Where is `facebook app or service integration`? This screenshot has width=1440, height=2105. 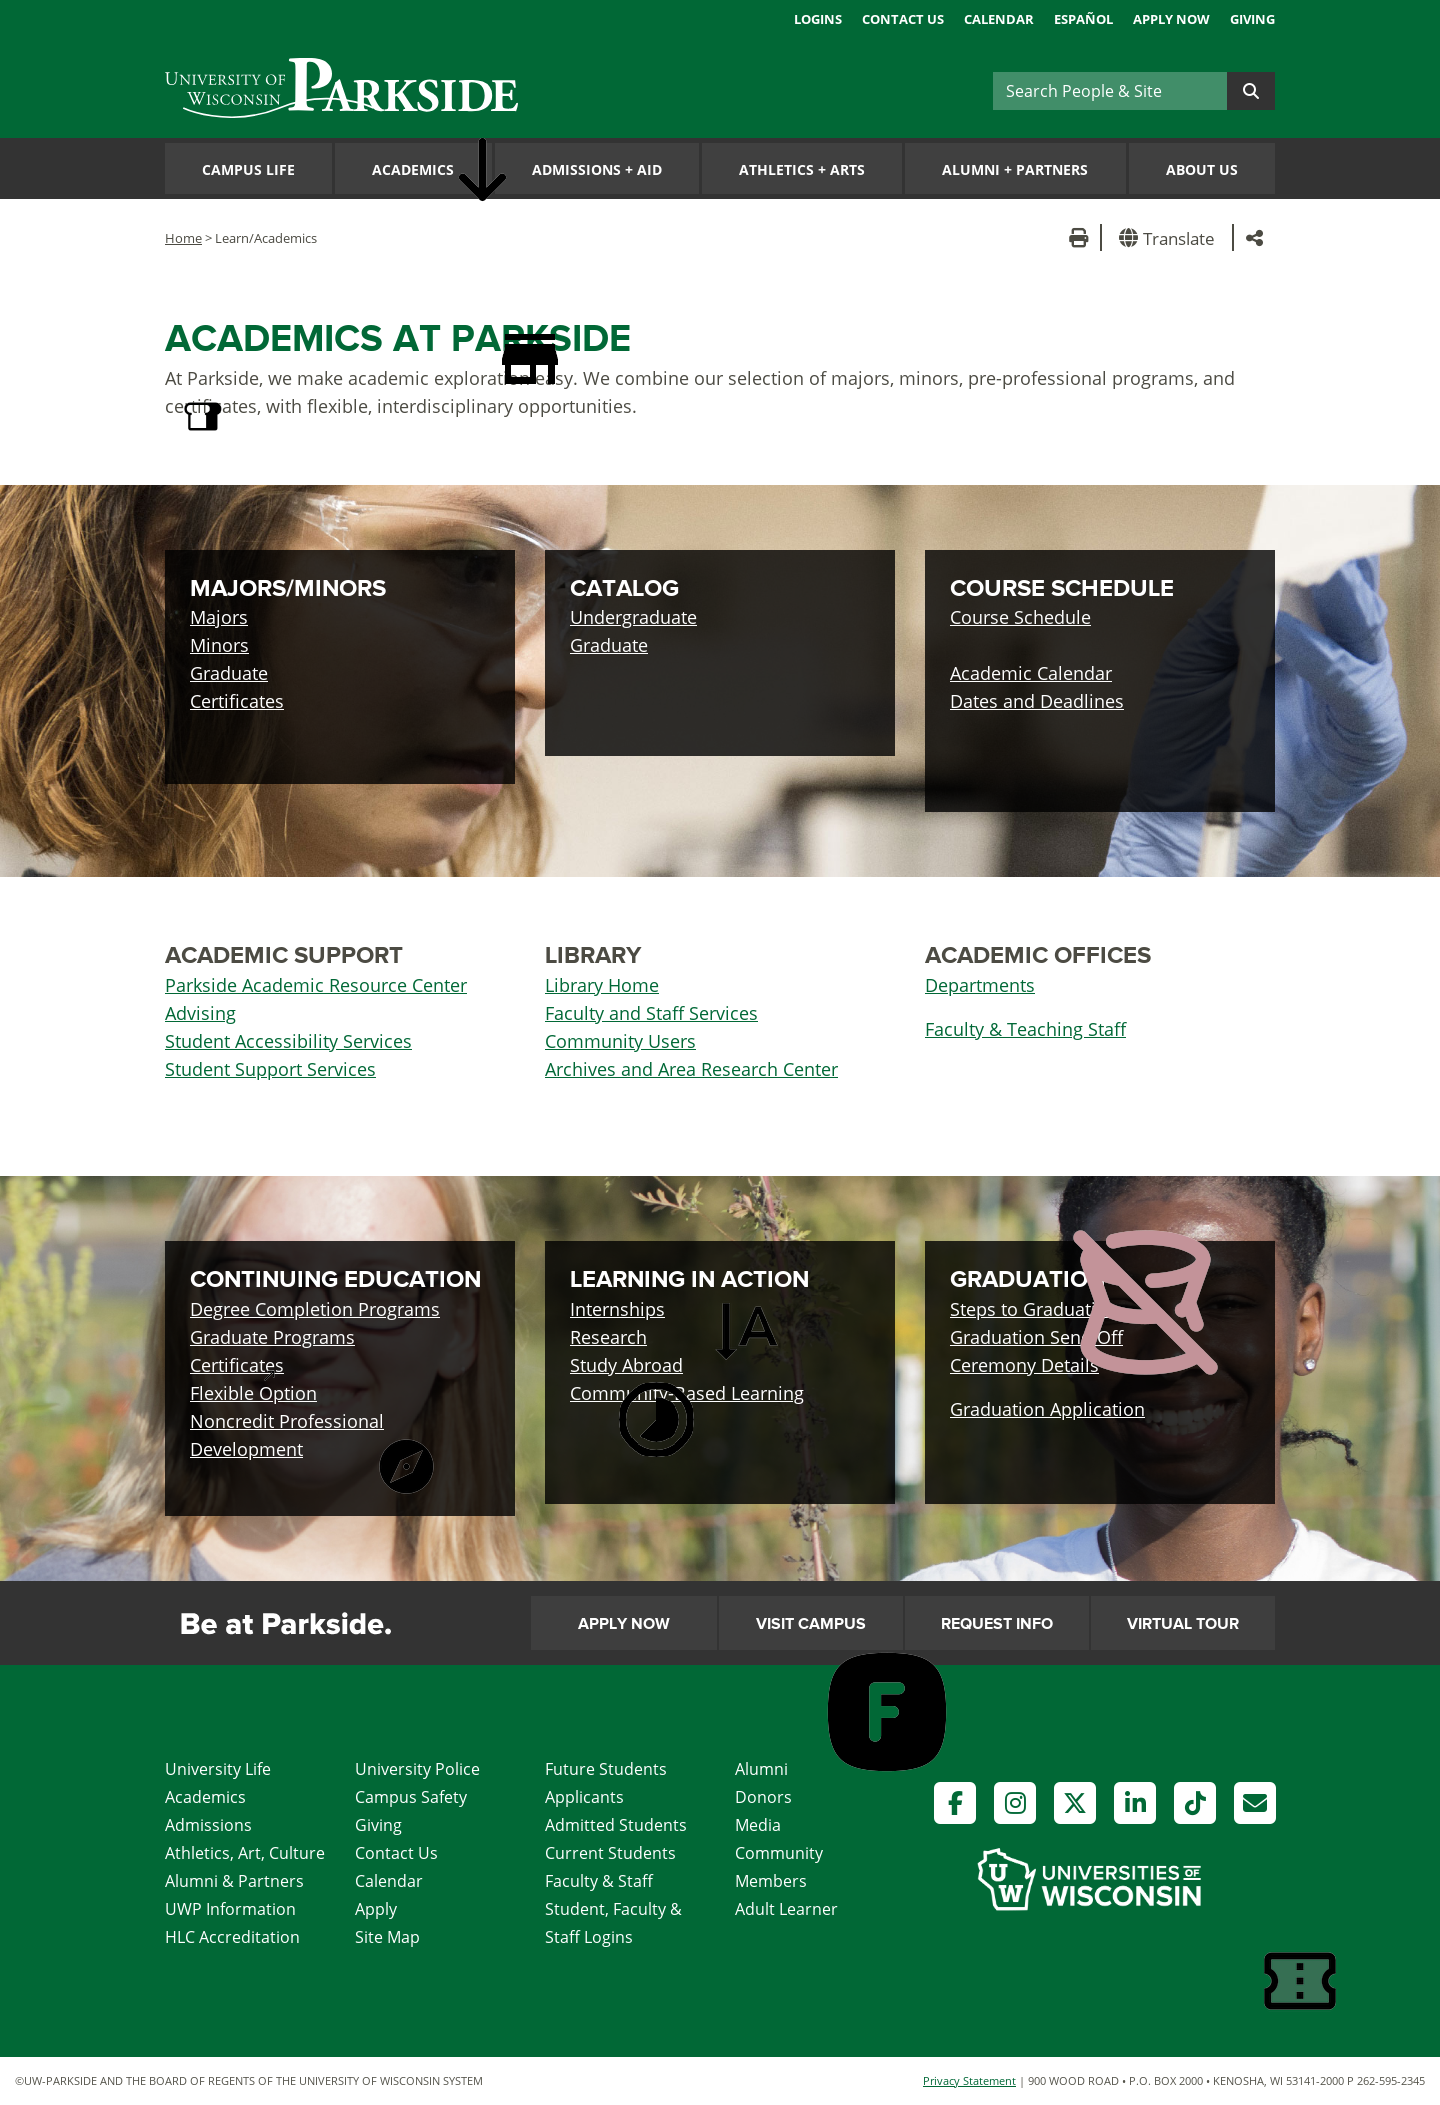 facebook app or service integration is located at coordinates (887, 1712).